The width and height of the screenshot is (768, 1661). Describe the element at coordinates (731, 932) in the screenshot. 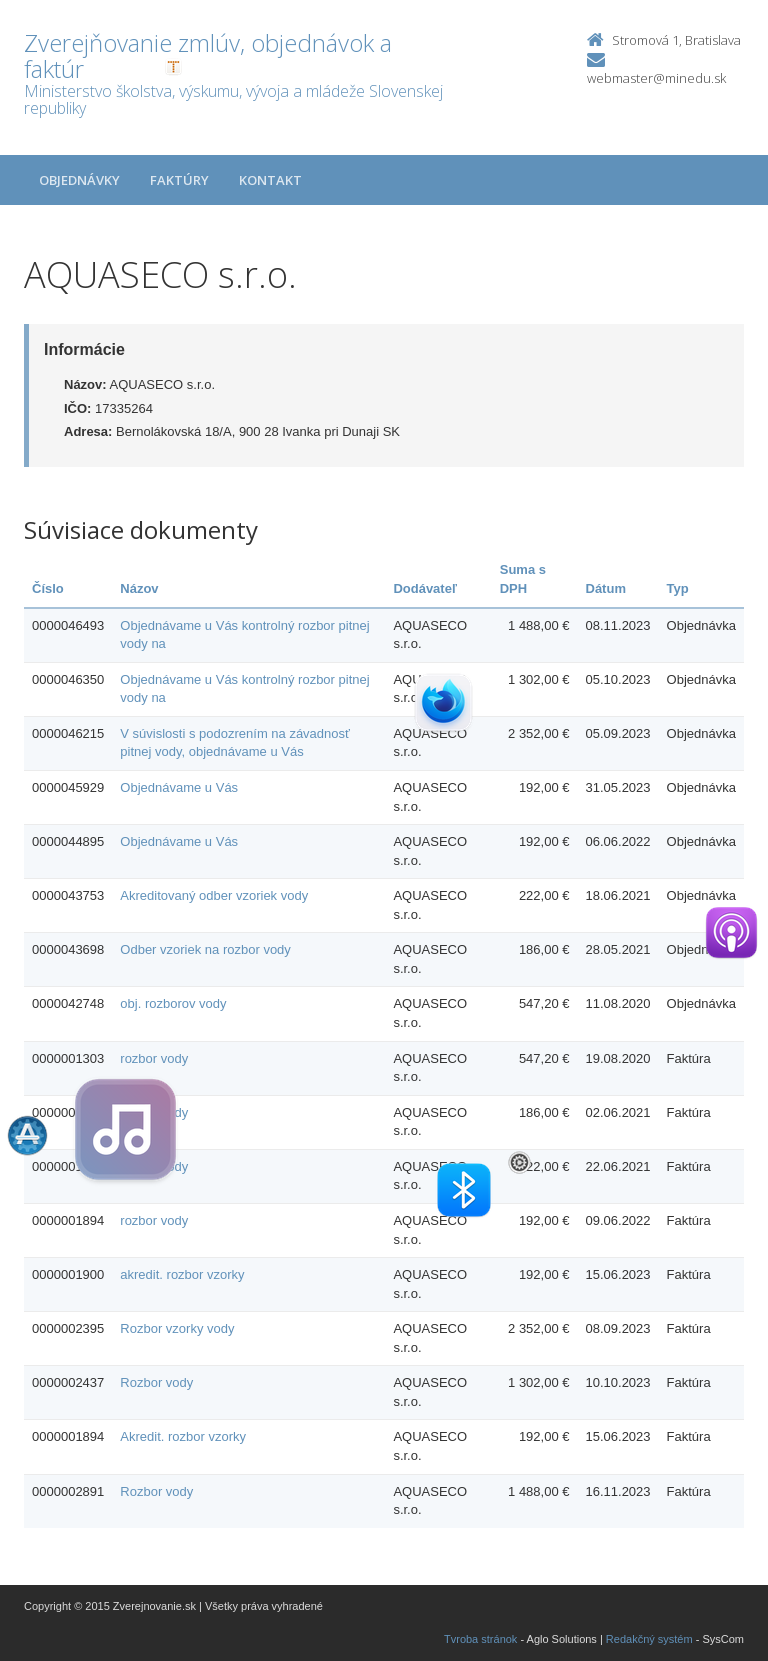

I see `open the Apple Podcasts app` at that location.